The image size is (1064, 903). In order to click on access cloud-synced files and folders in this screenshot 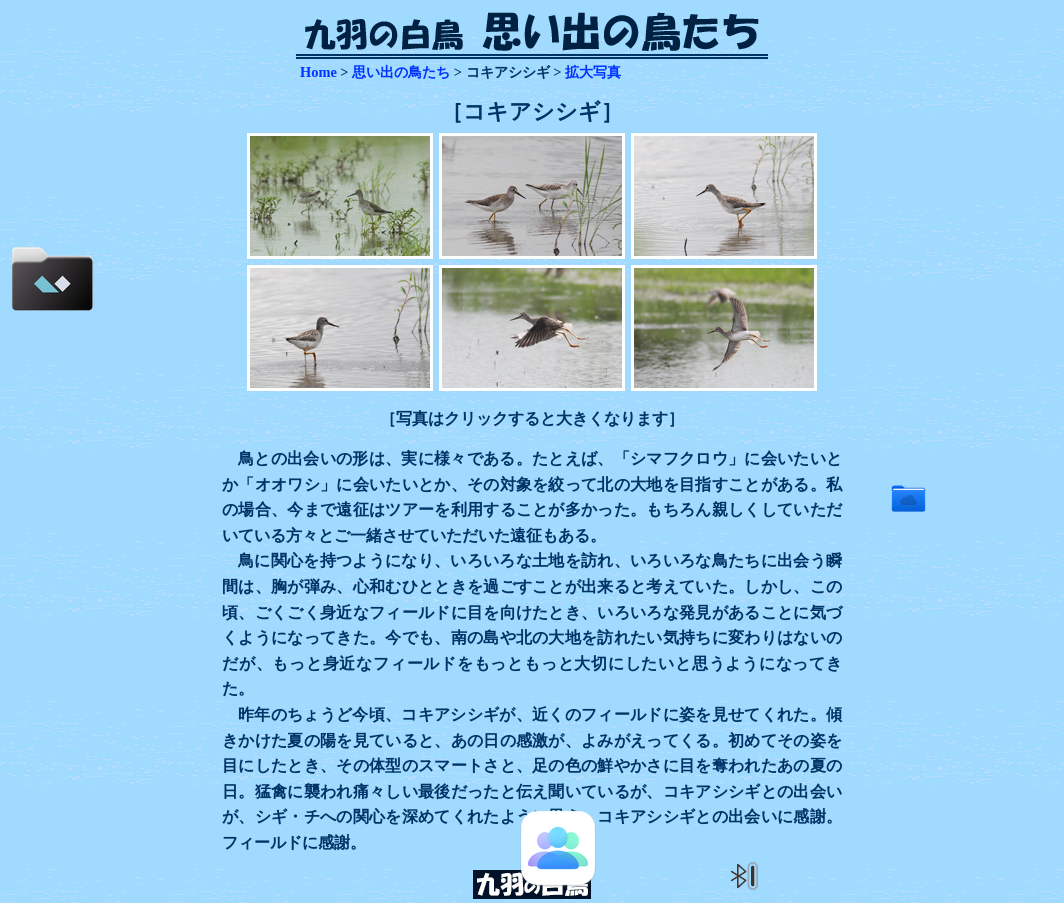, I will do `click(908, 498)`.